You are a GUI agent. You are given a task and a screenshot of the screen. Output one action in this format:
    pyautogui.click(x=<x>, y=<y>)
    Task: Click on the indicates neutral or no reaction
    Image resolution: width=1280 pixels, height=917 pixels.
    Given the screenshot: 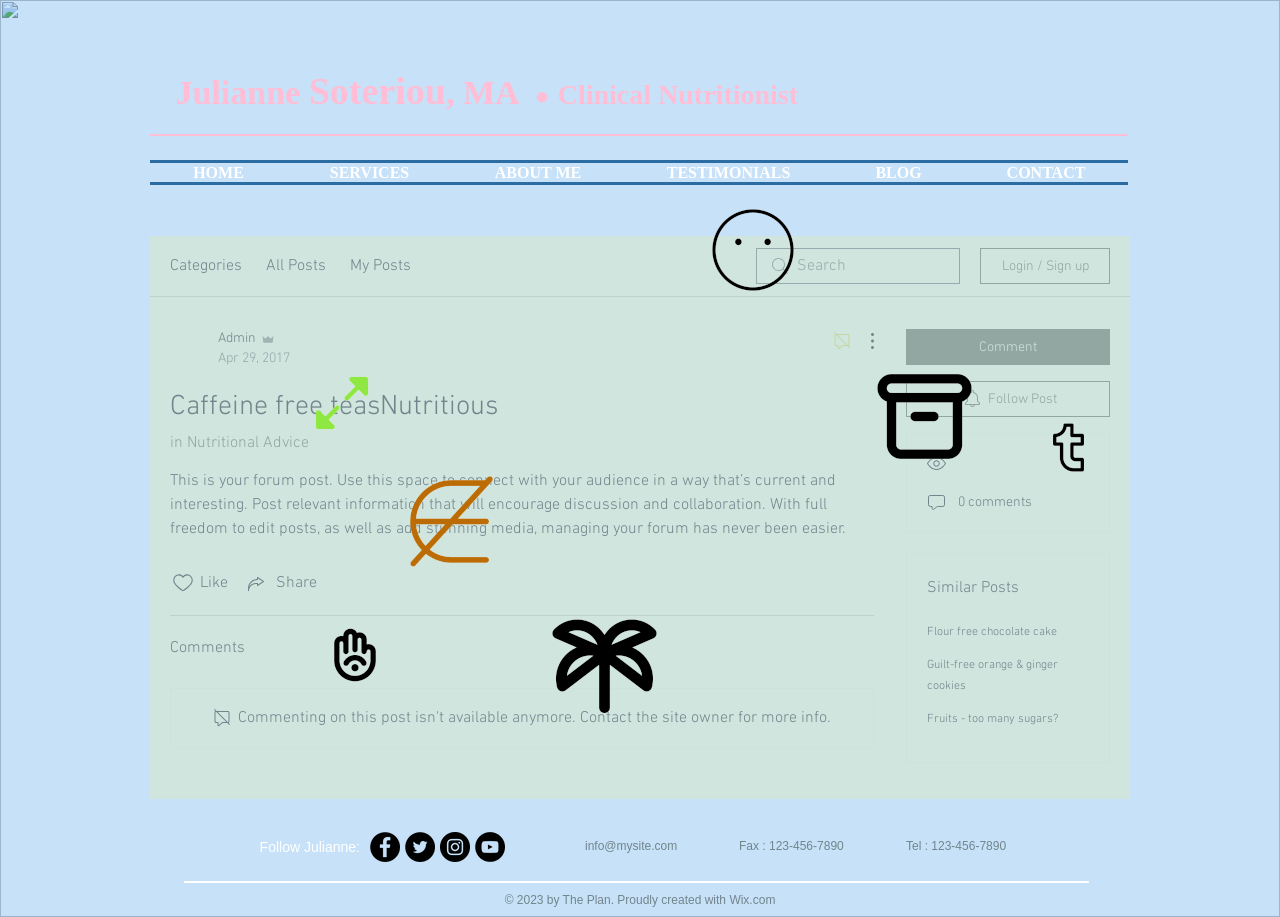 What is the action you would take?
    pyautogui.click(x=753, y=250)
    